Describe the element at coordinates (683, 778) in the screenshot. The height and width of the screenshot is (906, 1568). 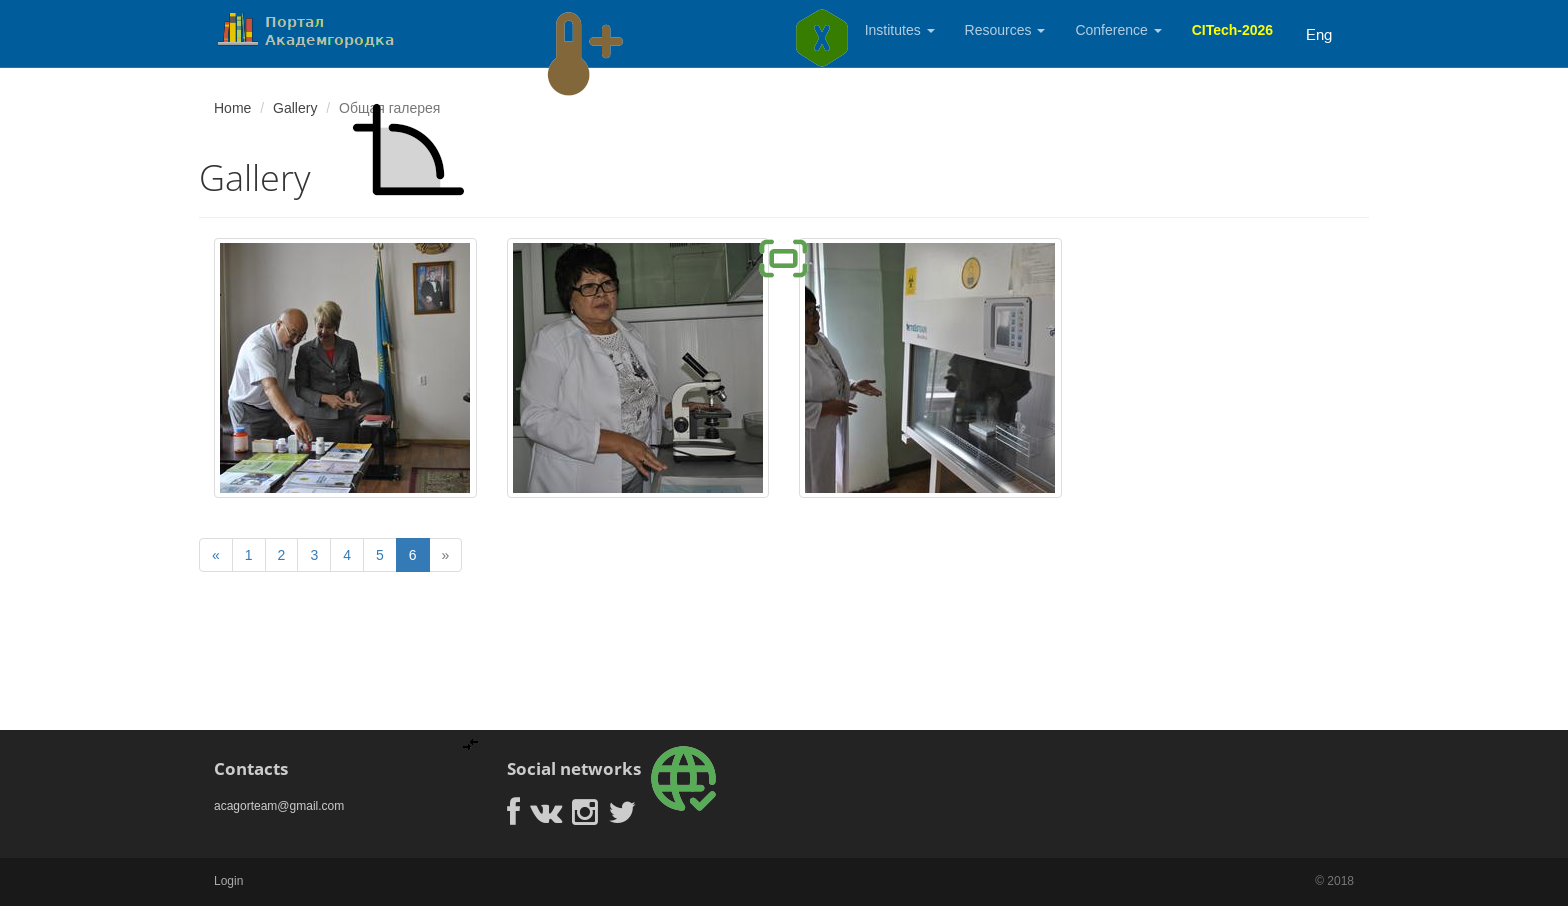
I see `website or domain verified` at that location.